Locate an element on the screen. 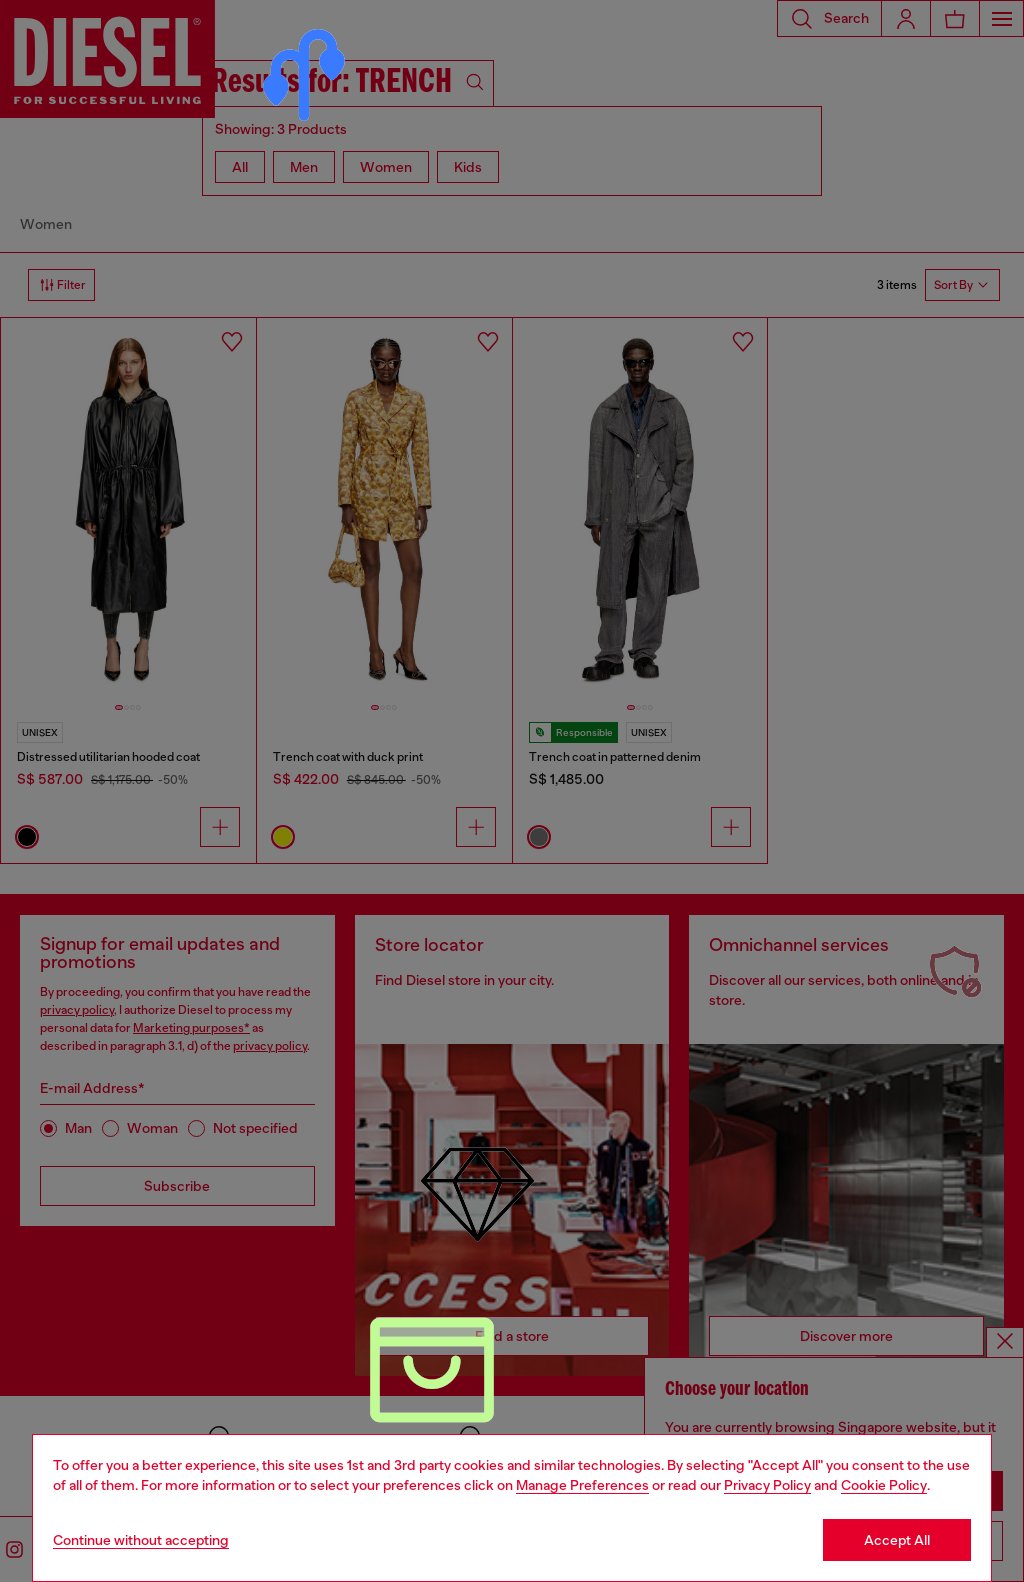 The width and height of the screenshot is (1024, 1582). open sketch design app is located at coordinates (477, 1192).